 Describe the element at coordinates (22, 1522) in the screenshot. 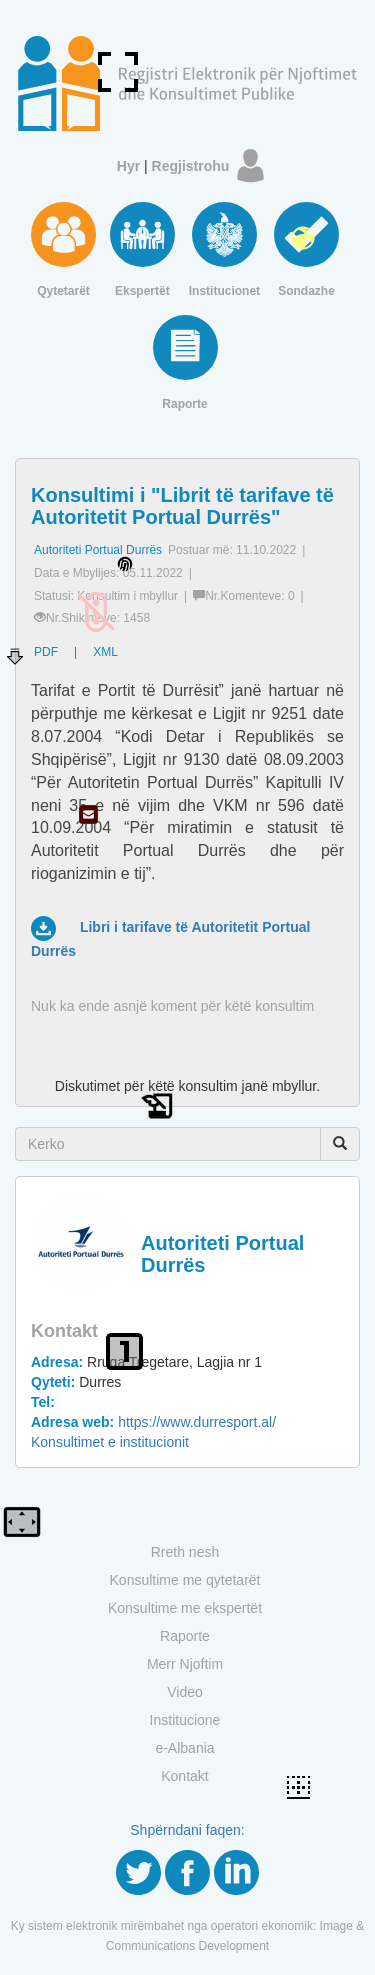

I see `adjust display overscan settings` at that location.